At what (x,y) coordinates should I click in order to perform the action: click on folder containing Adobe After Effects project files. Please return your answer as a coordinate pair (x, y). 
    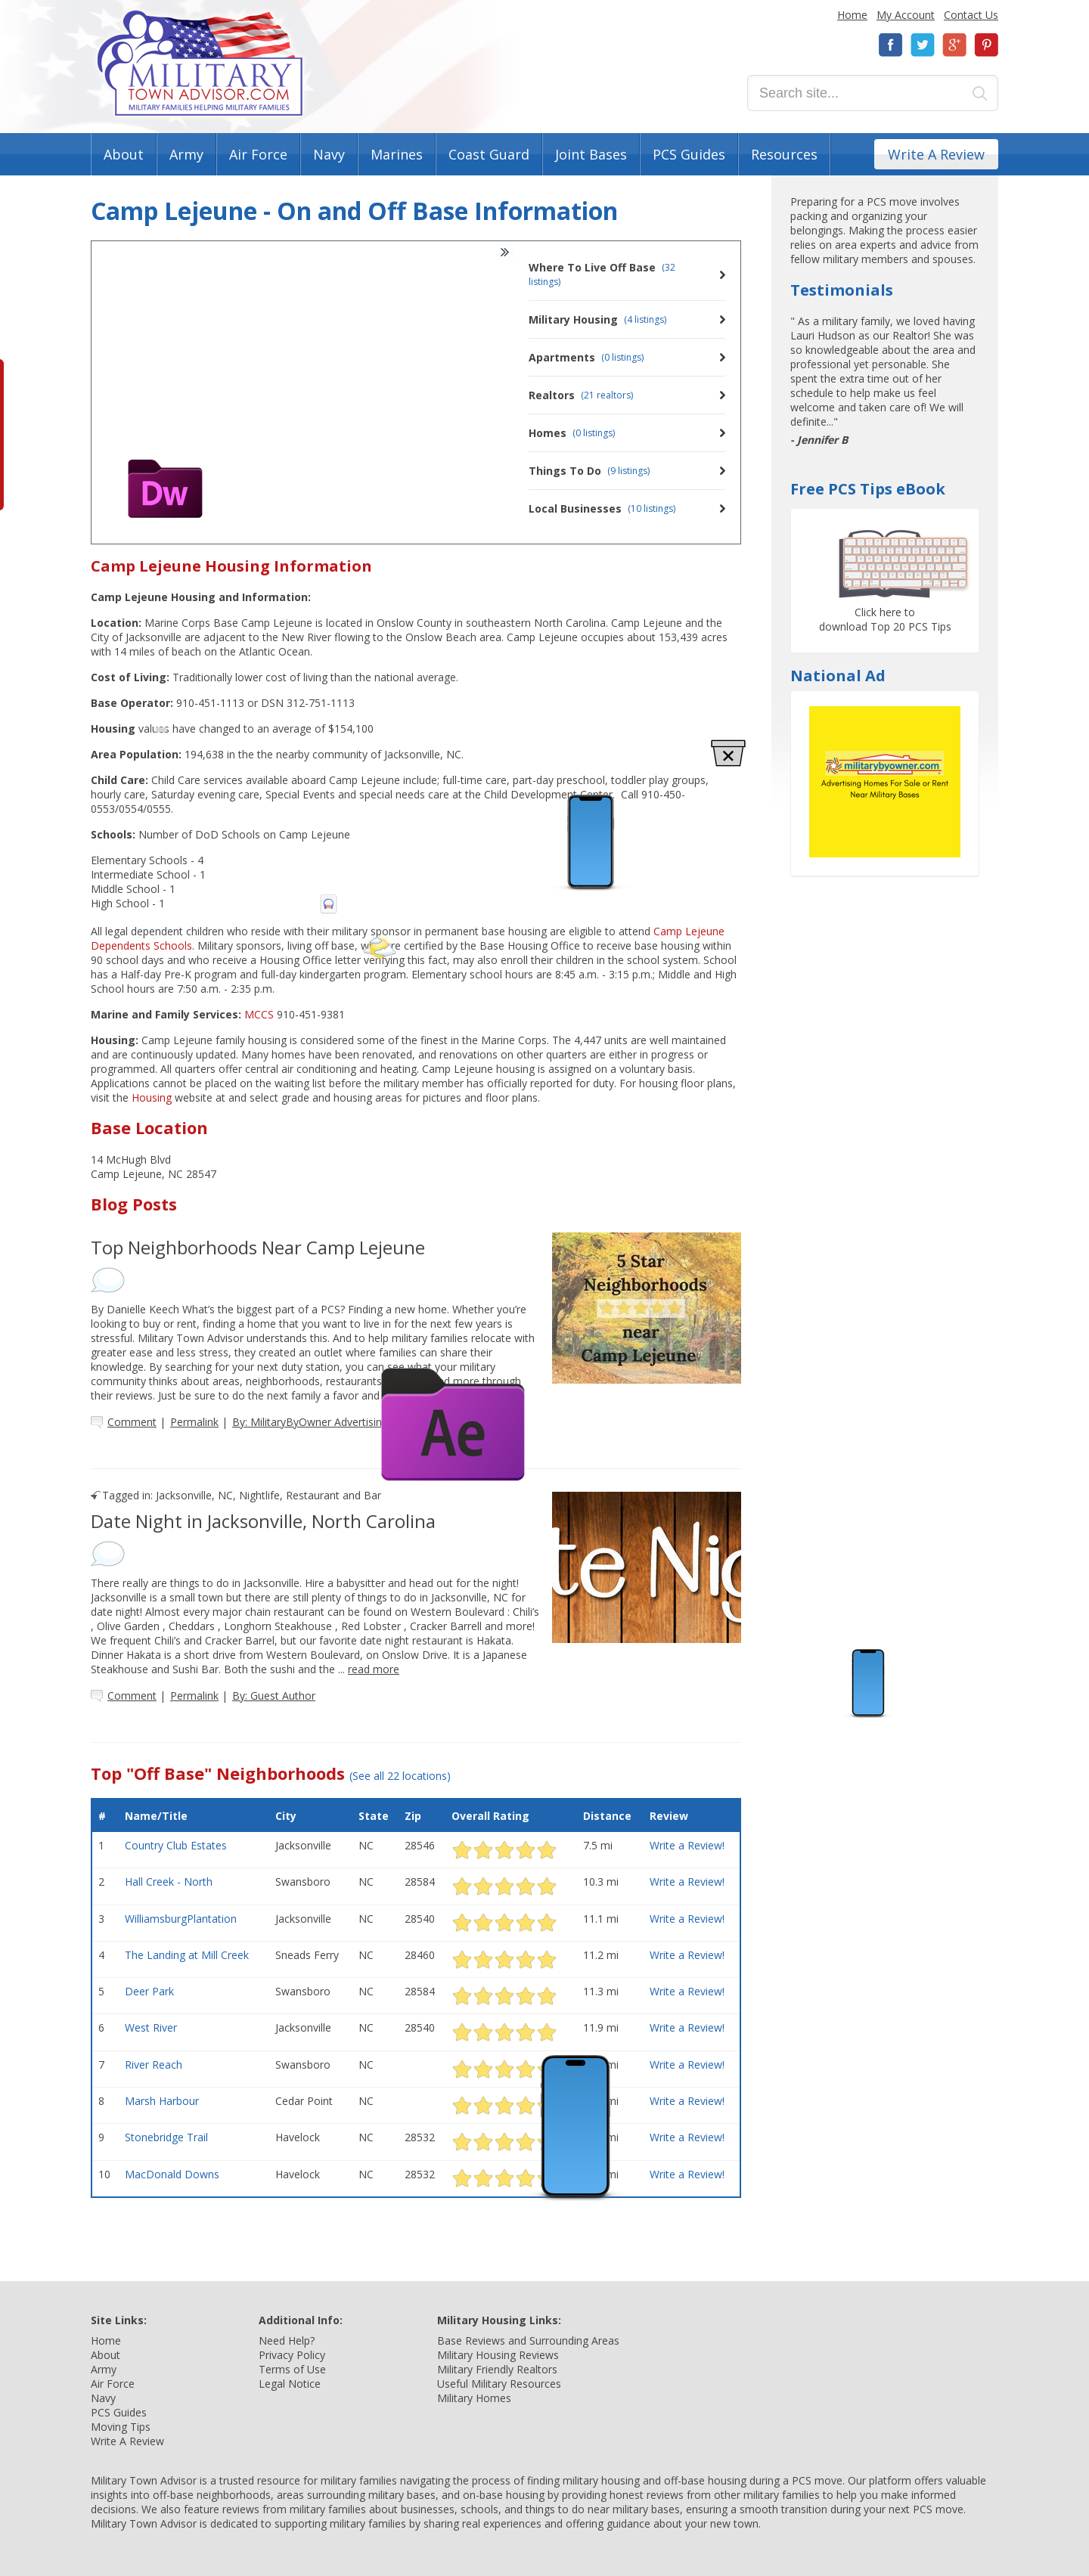
    Looking at the image, I should click on (452, 1428).